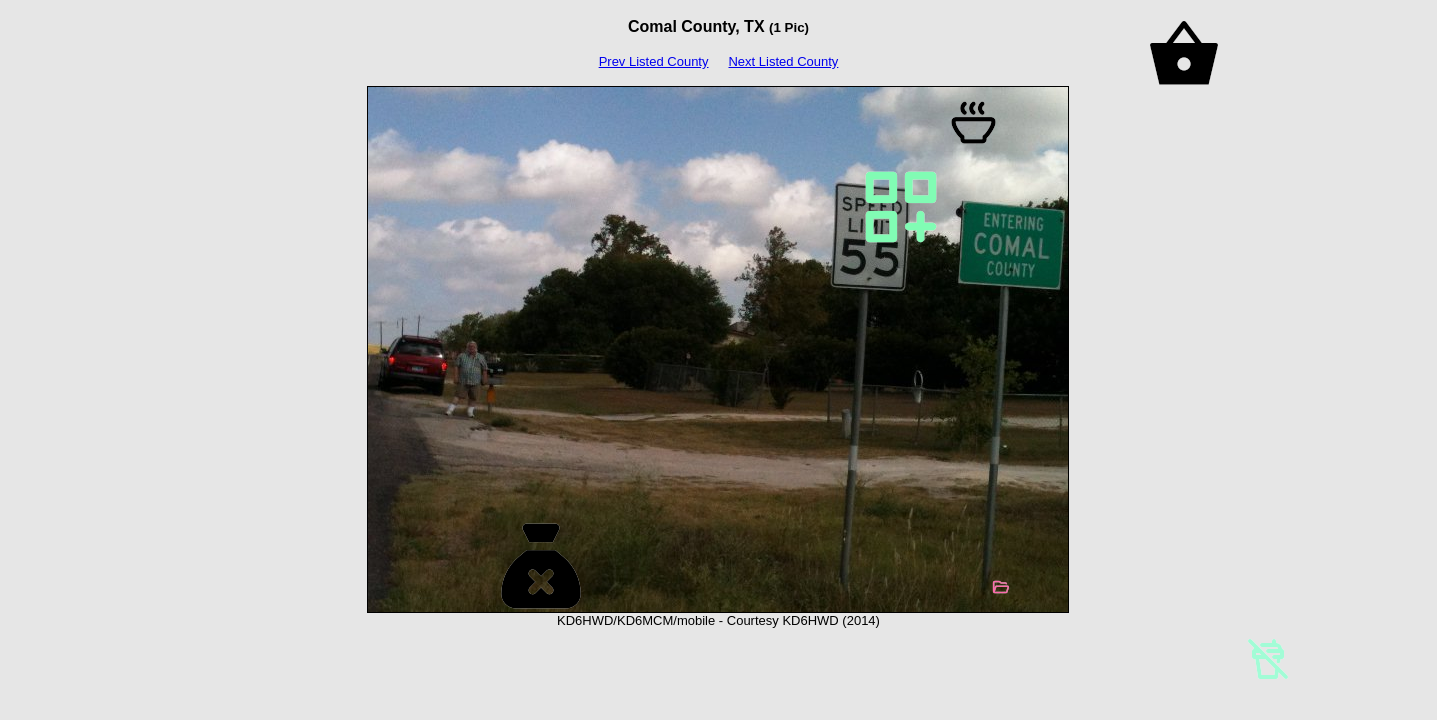 This screenshot has height=720, width=1437. Describe the element at coordinates (901, 207) in the screenshot. I see `add a new category` at that location.